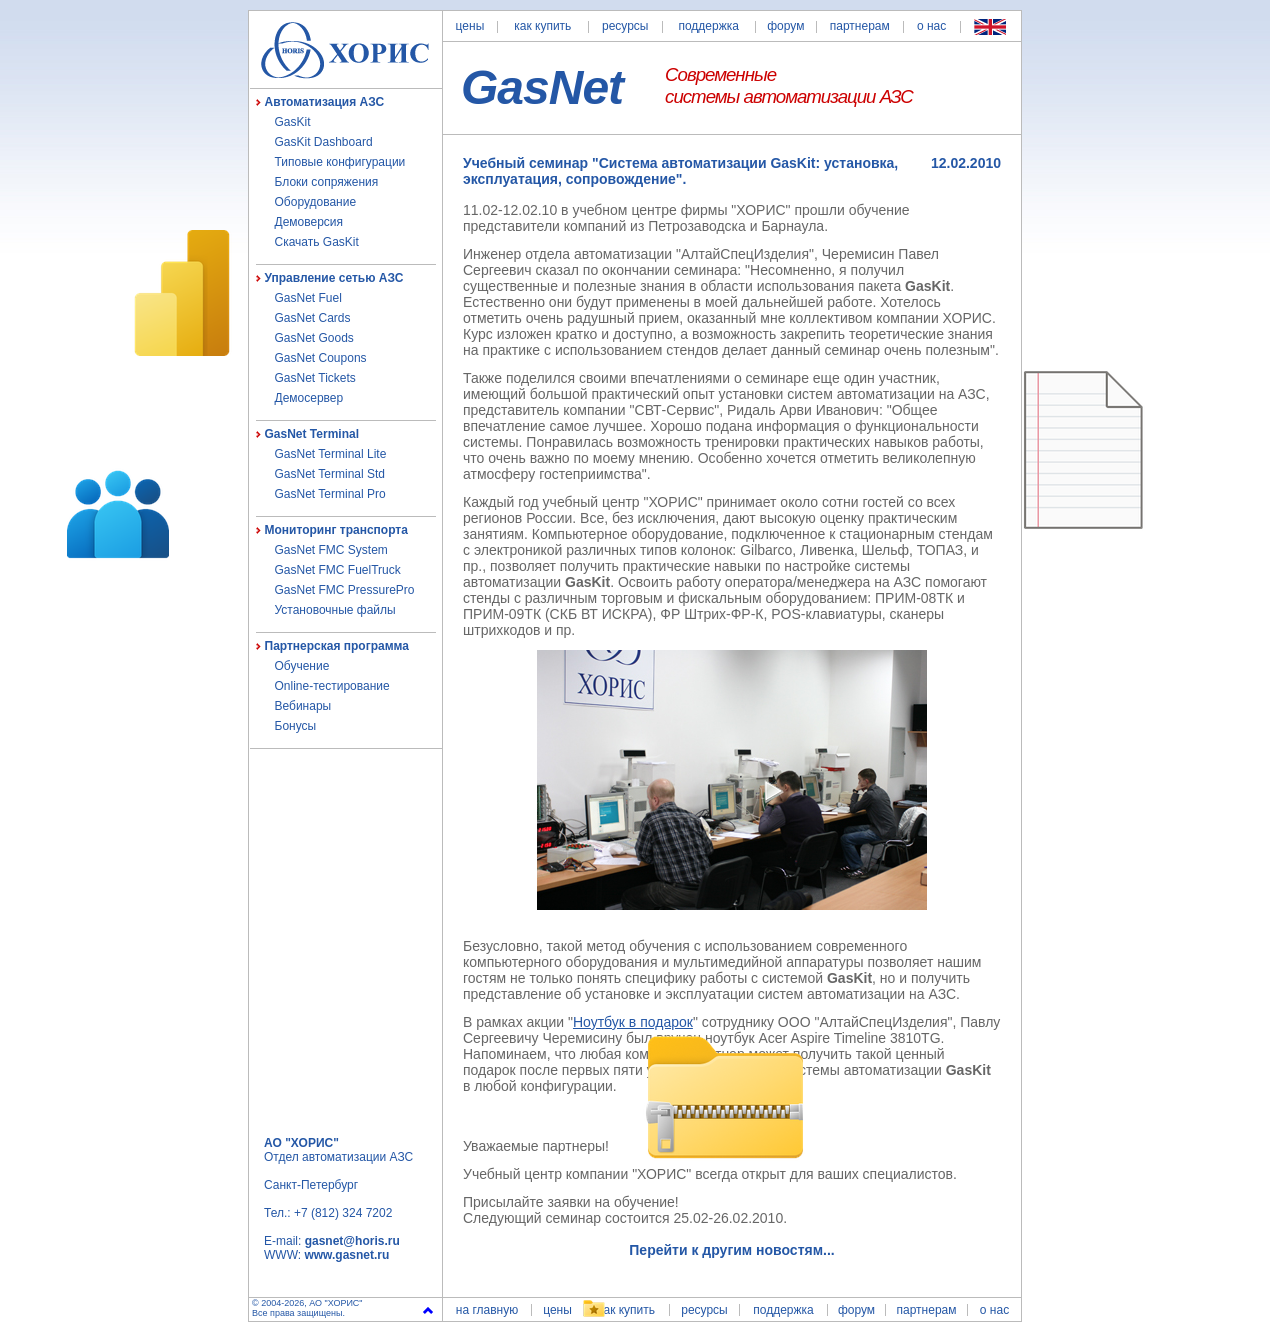 The image size is (1270, 1332). Describe the element at coordinates (773, 791) in the screenshot. I see `start media playback` at that location.